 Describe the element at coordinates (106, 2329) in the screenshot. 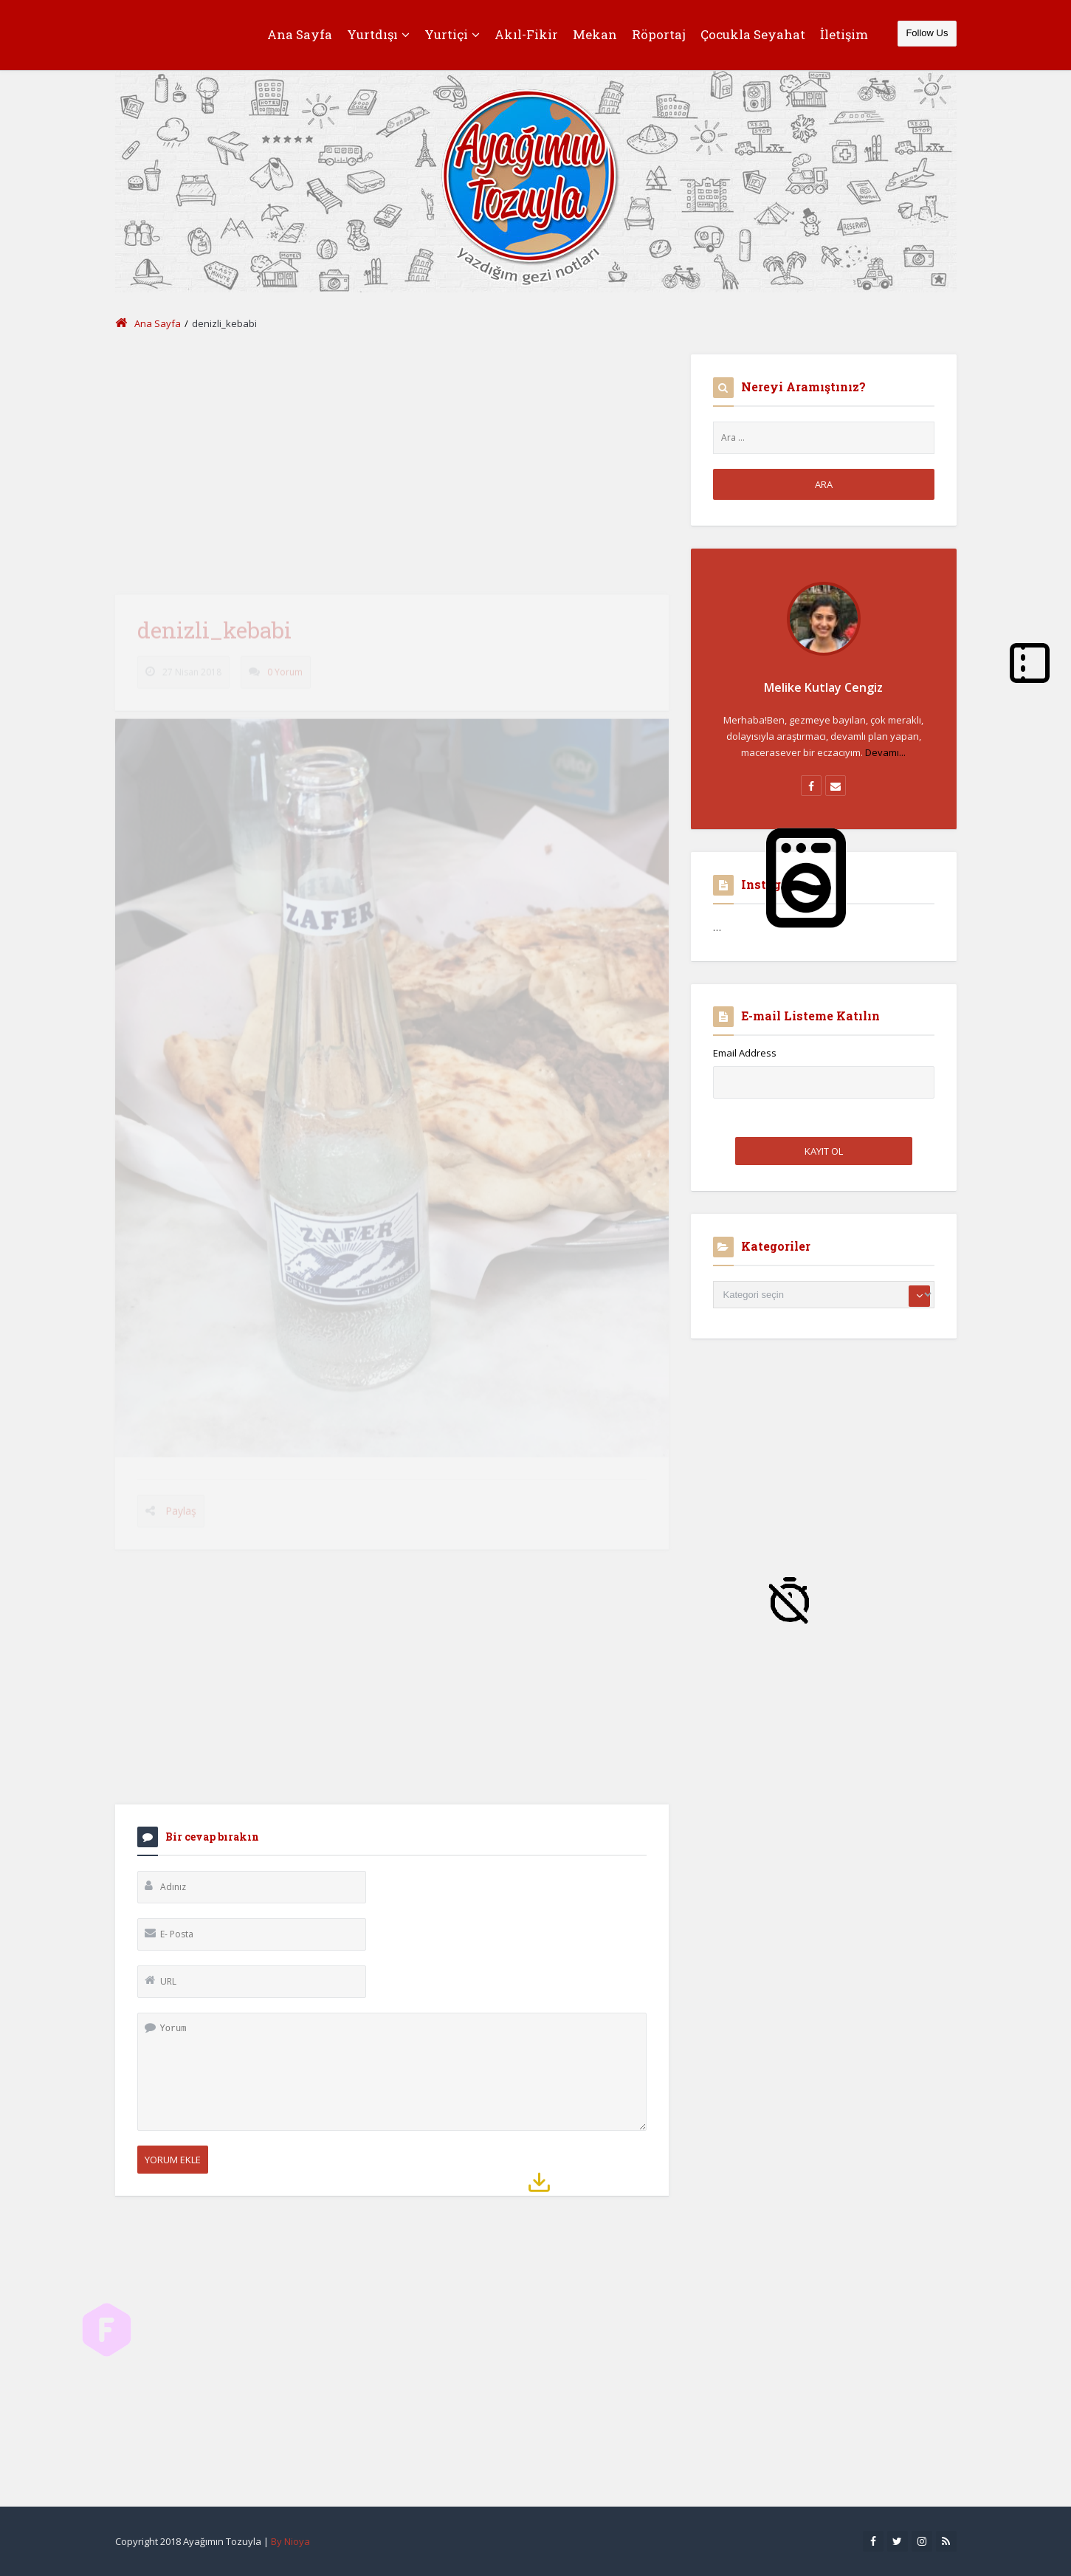

I see `indicates a file or item starting with the letter F` at that location.